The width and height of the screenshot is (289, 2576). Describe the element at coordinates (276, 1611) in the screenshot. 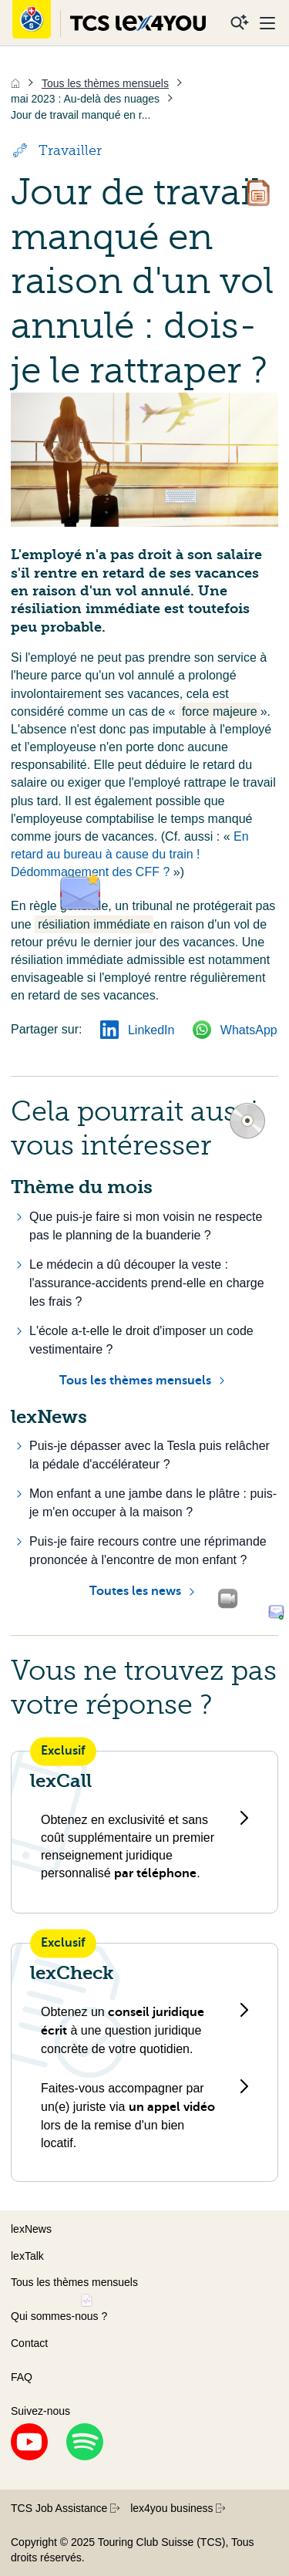

I see `compose a new email message` at that location.